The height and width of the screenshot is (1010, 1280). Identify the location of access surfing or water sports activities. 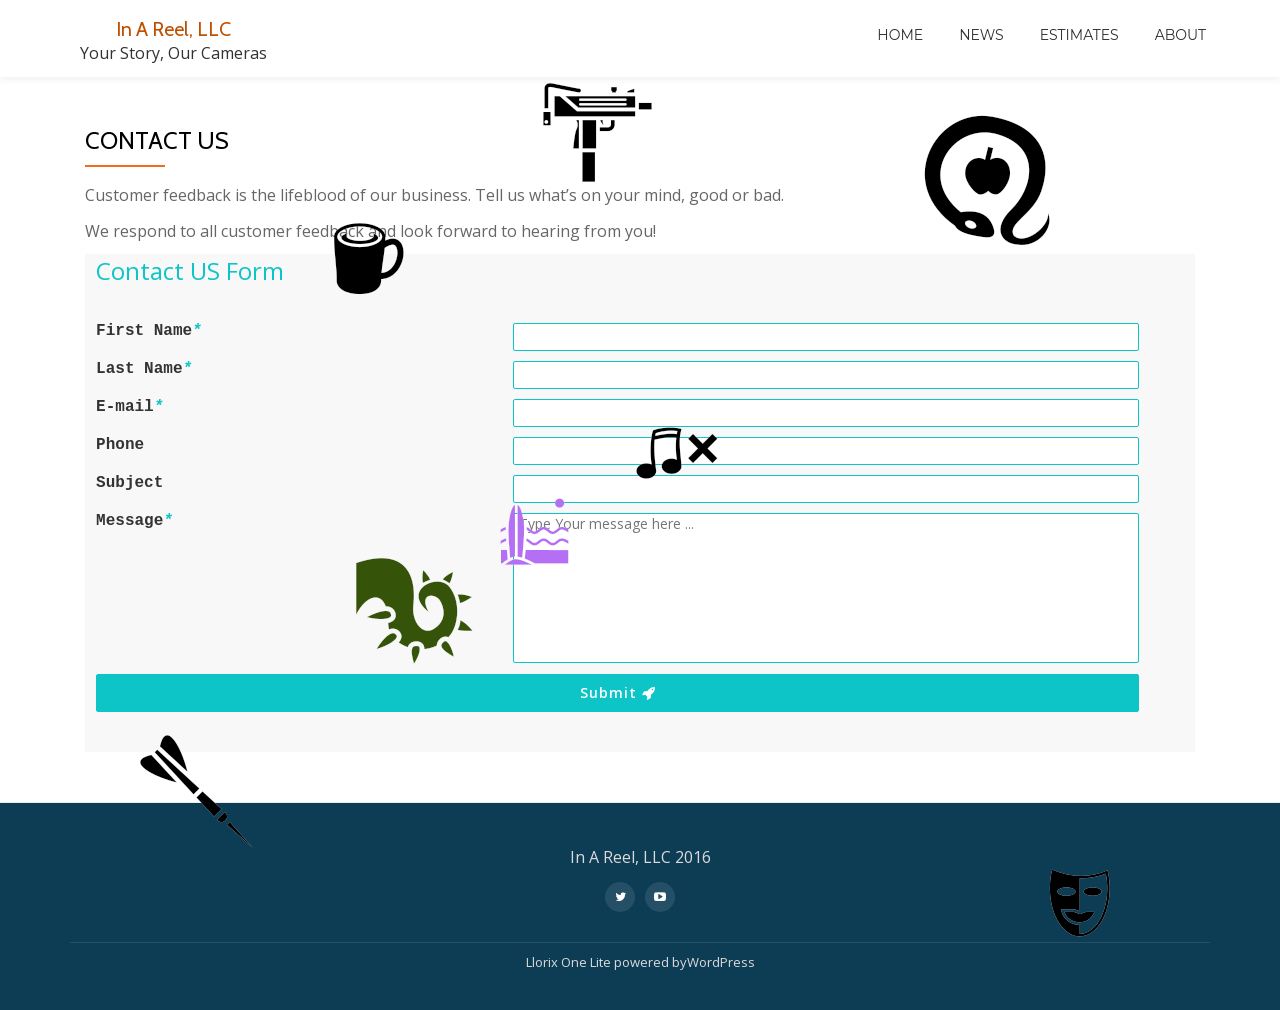
(534, 530).